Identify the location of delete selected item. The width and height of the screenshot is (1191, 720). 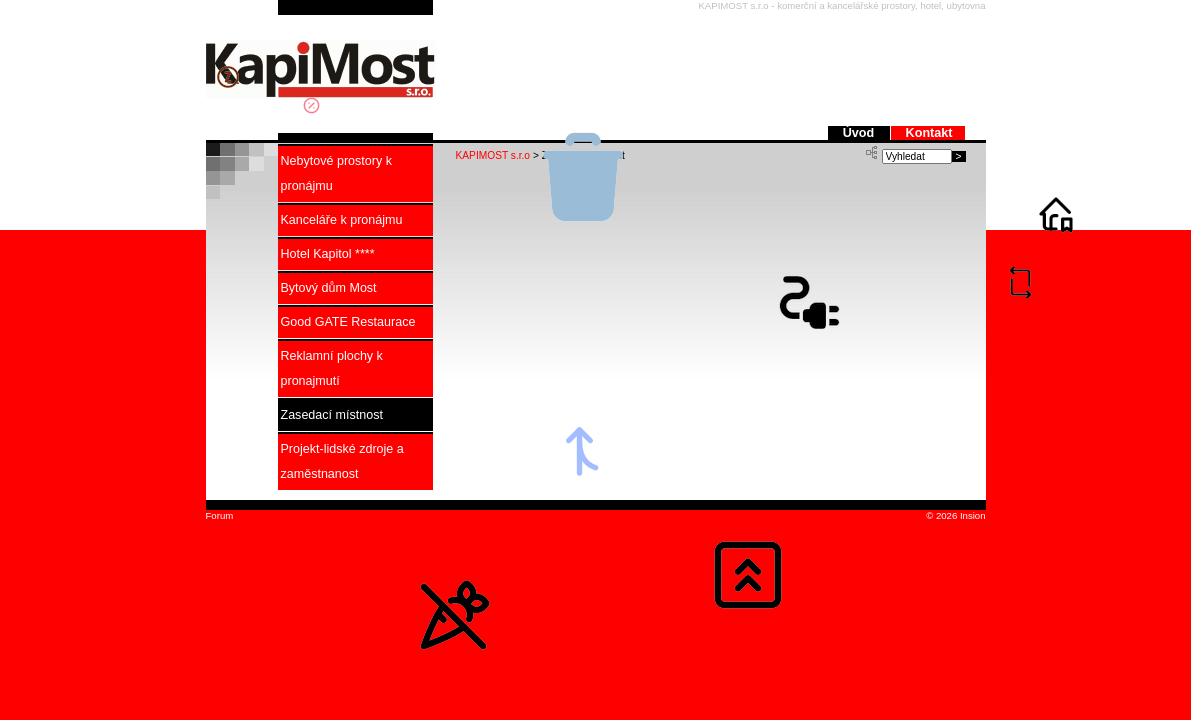
(583, 177).